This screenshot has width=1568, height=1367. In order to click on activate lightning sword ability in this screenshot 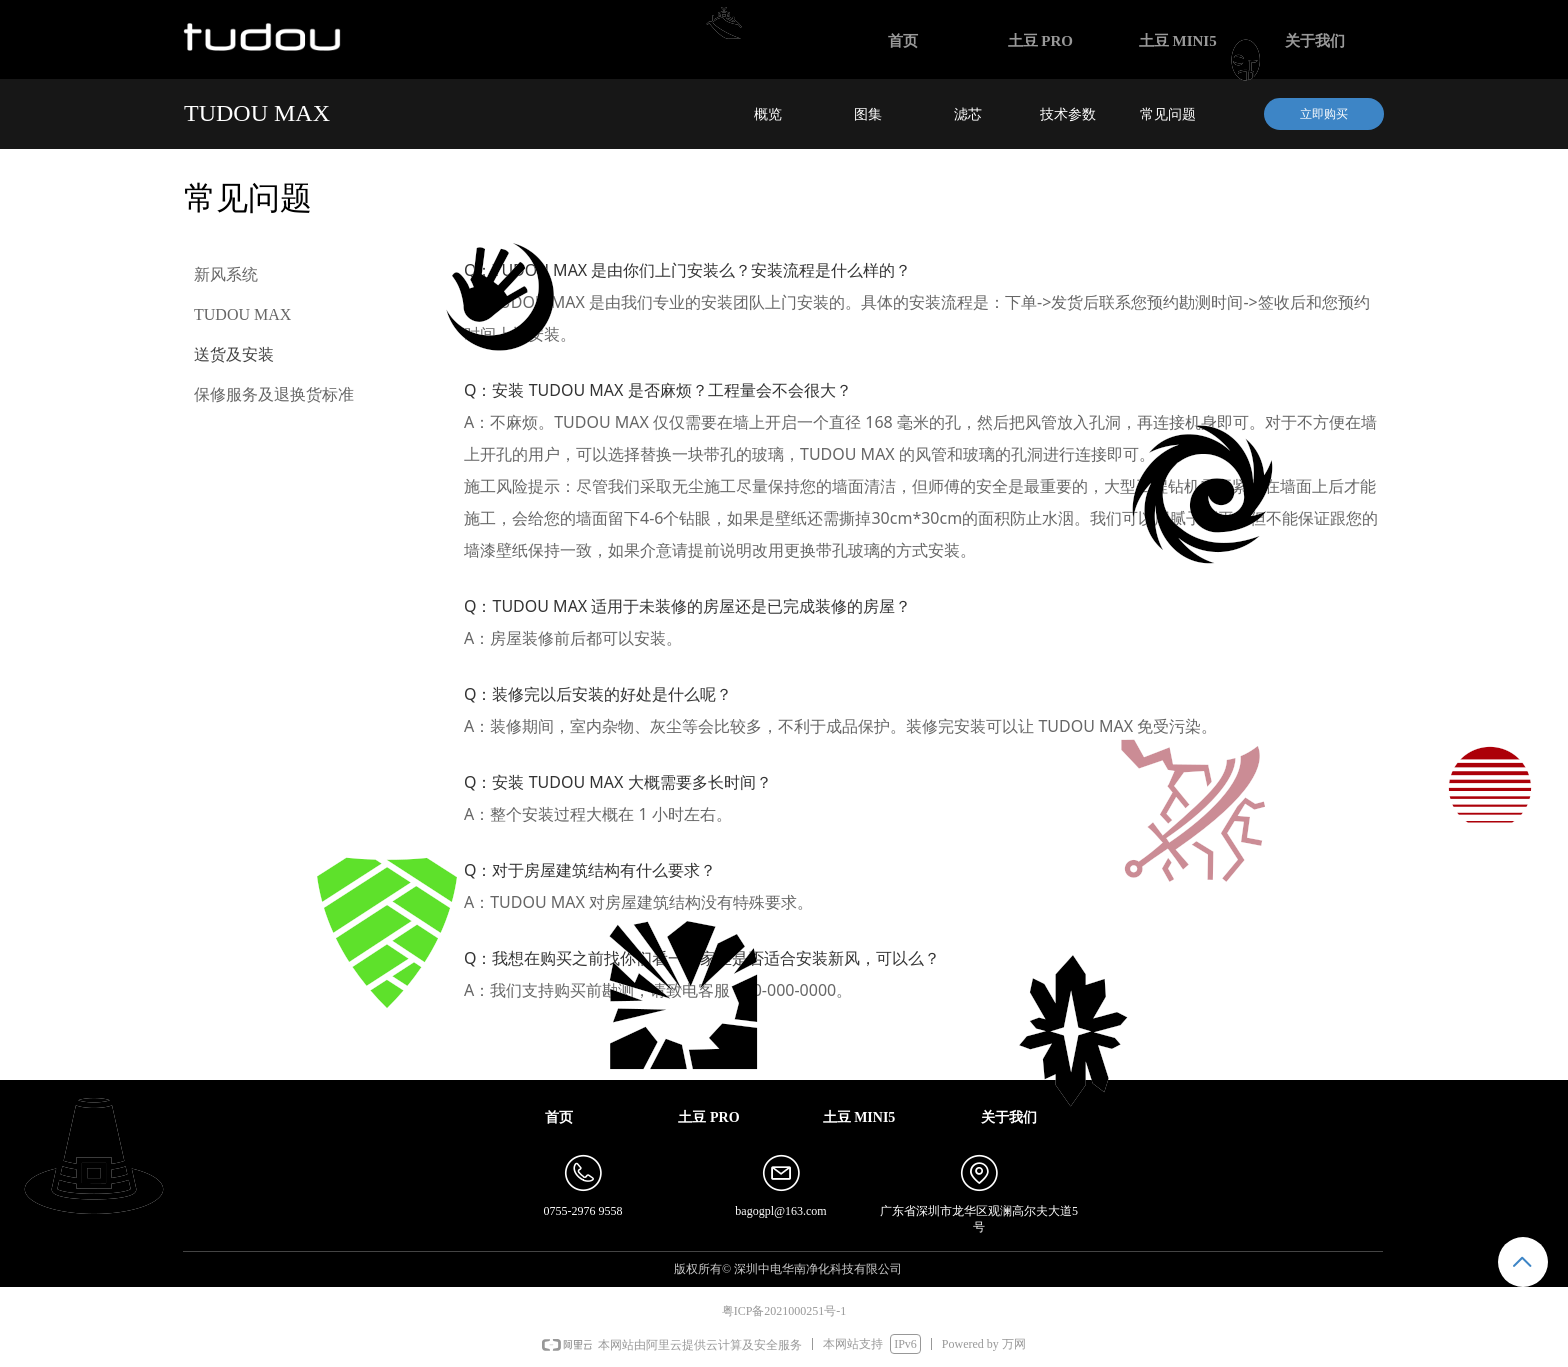, I will do `click(1192, 810)`.